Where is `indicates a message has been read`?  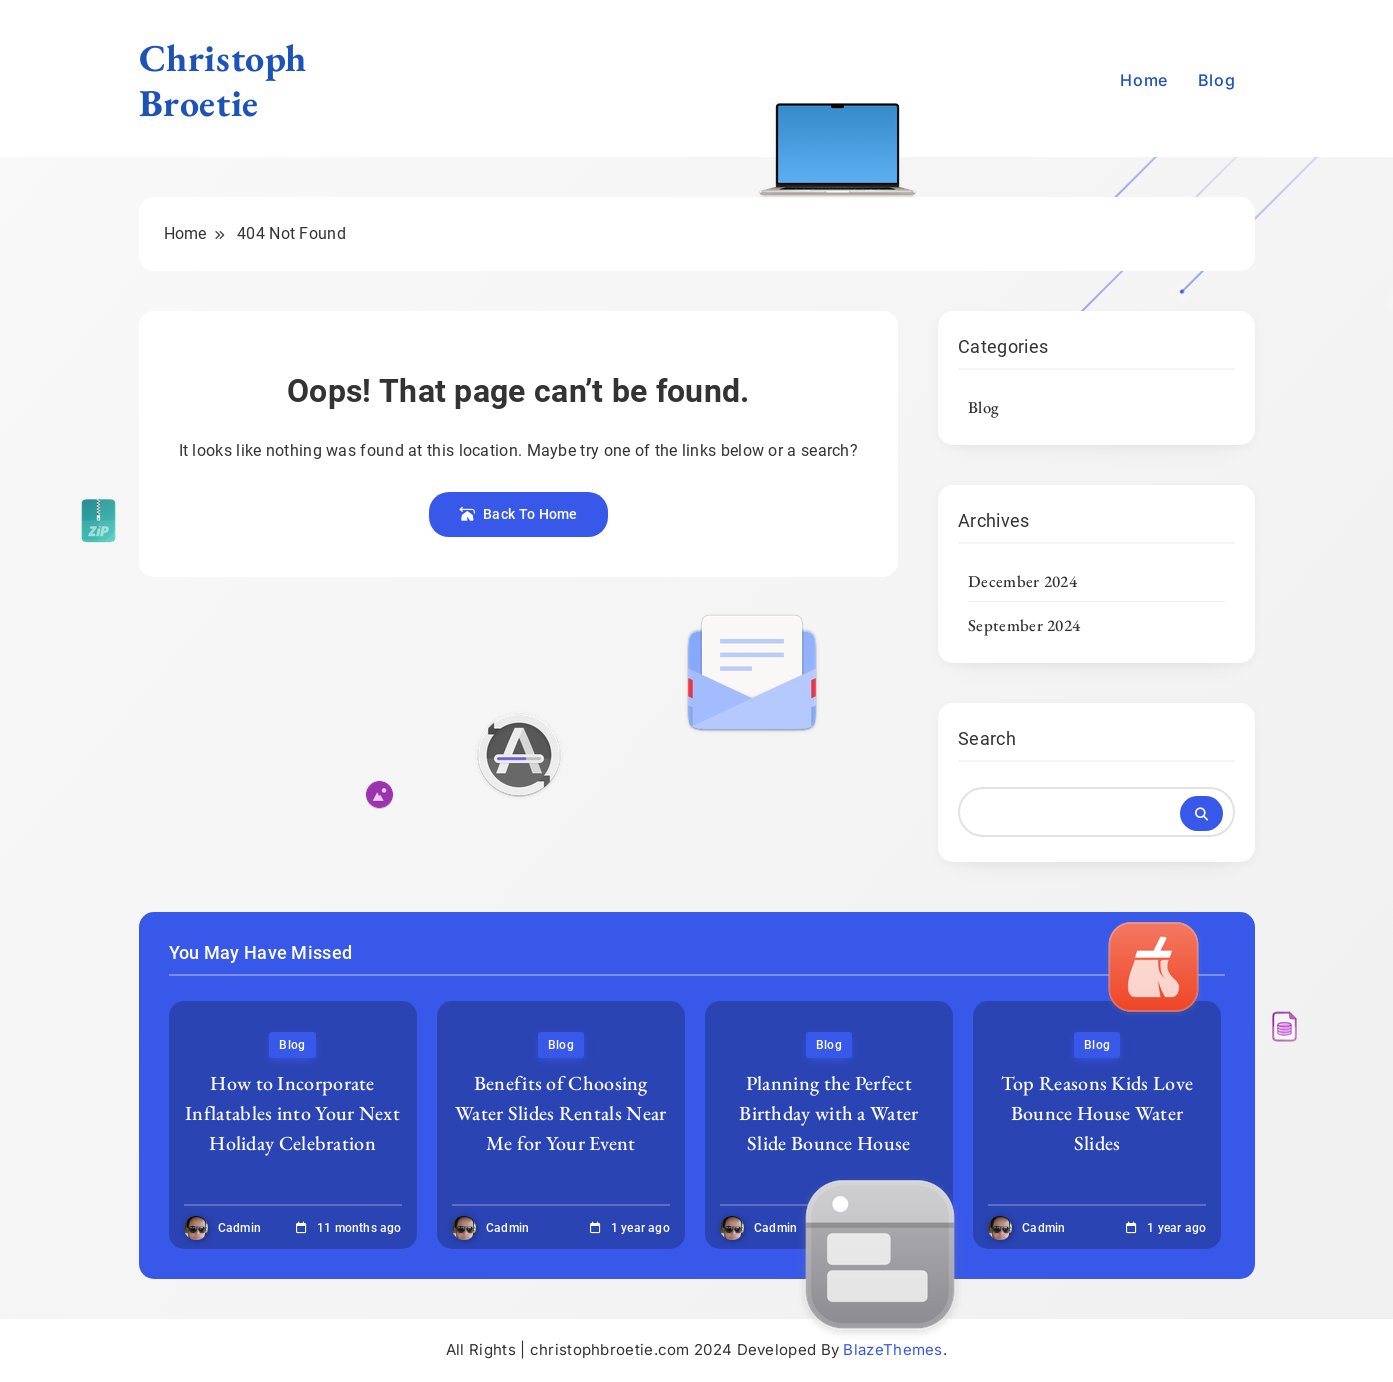 indicates a message has been read is located at coordinates (752, 680).